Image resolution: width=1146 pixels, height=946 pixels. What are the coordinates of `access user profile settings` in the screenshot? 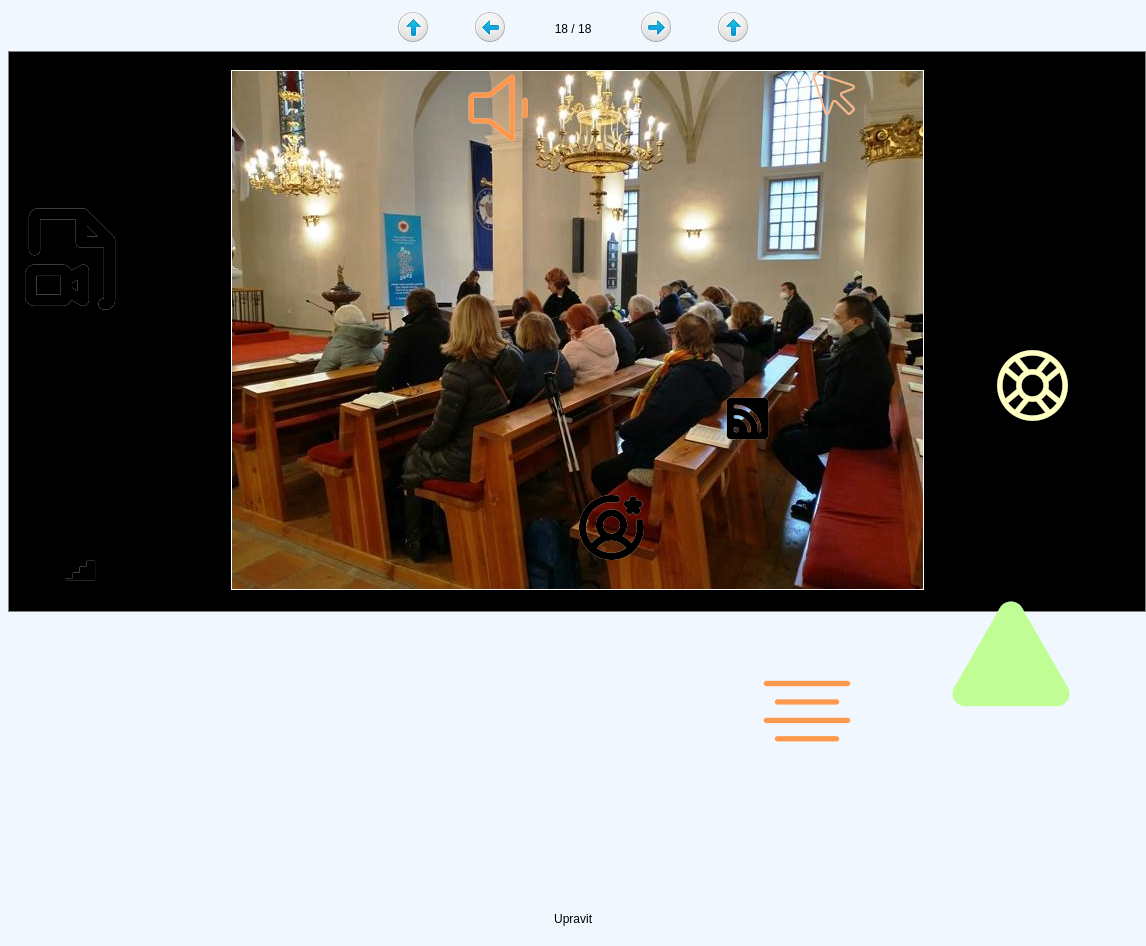 It's located at (611, 527).